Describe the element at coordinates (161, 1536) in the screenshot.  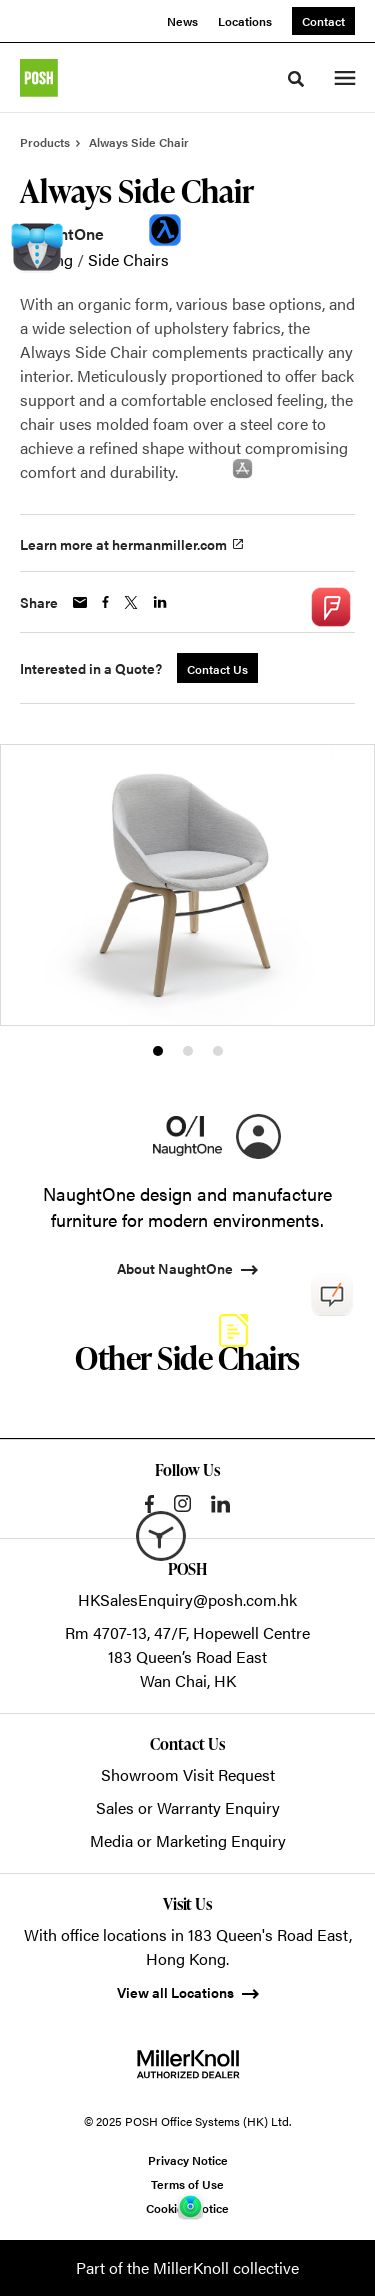
I see `open the clock app` at that location.